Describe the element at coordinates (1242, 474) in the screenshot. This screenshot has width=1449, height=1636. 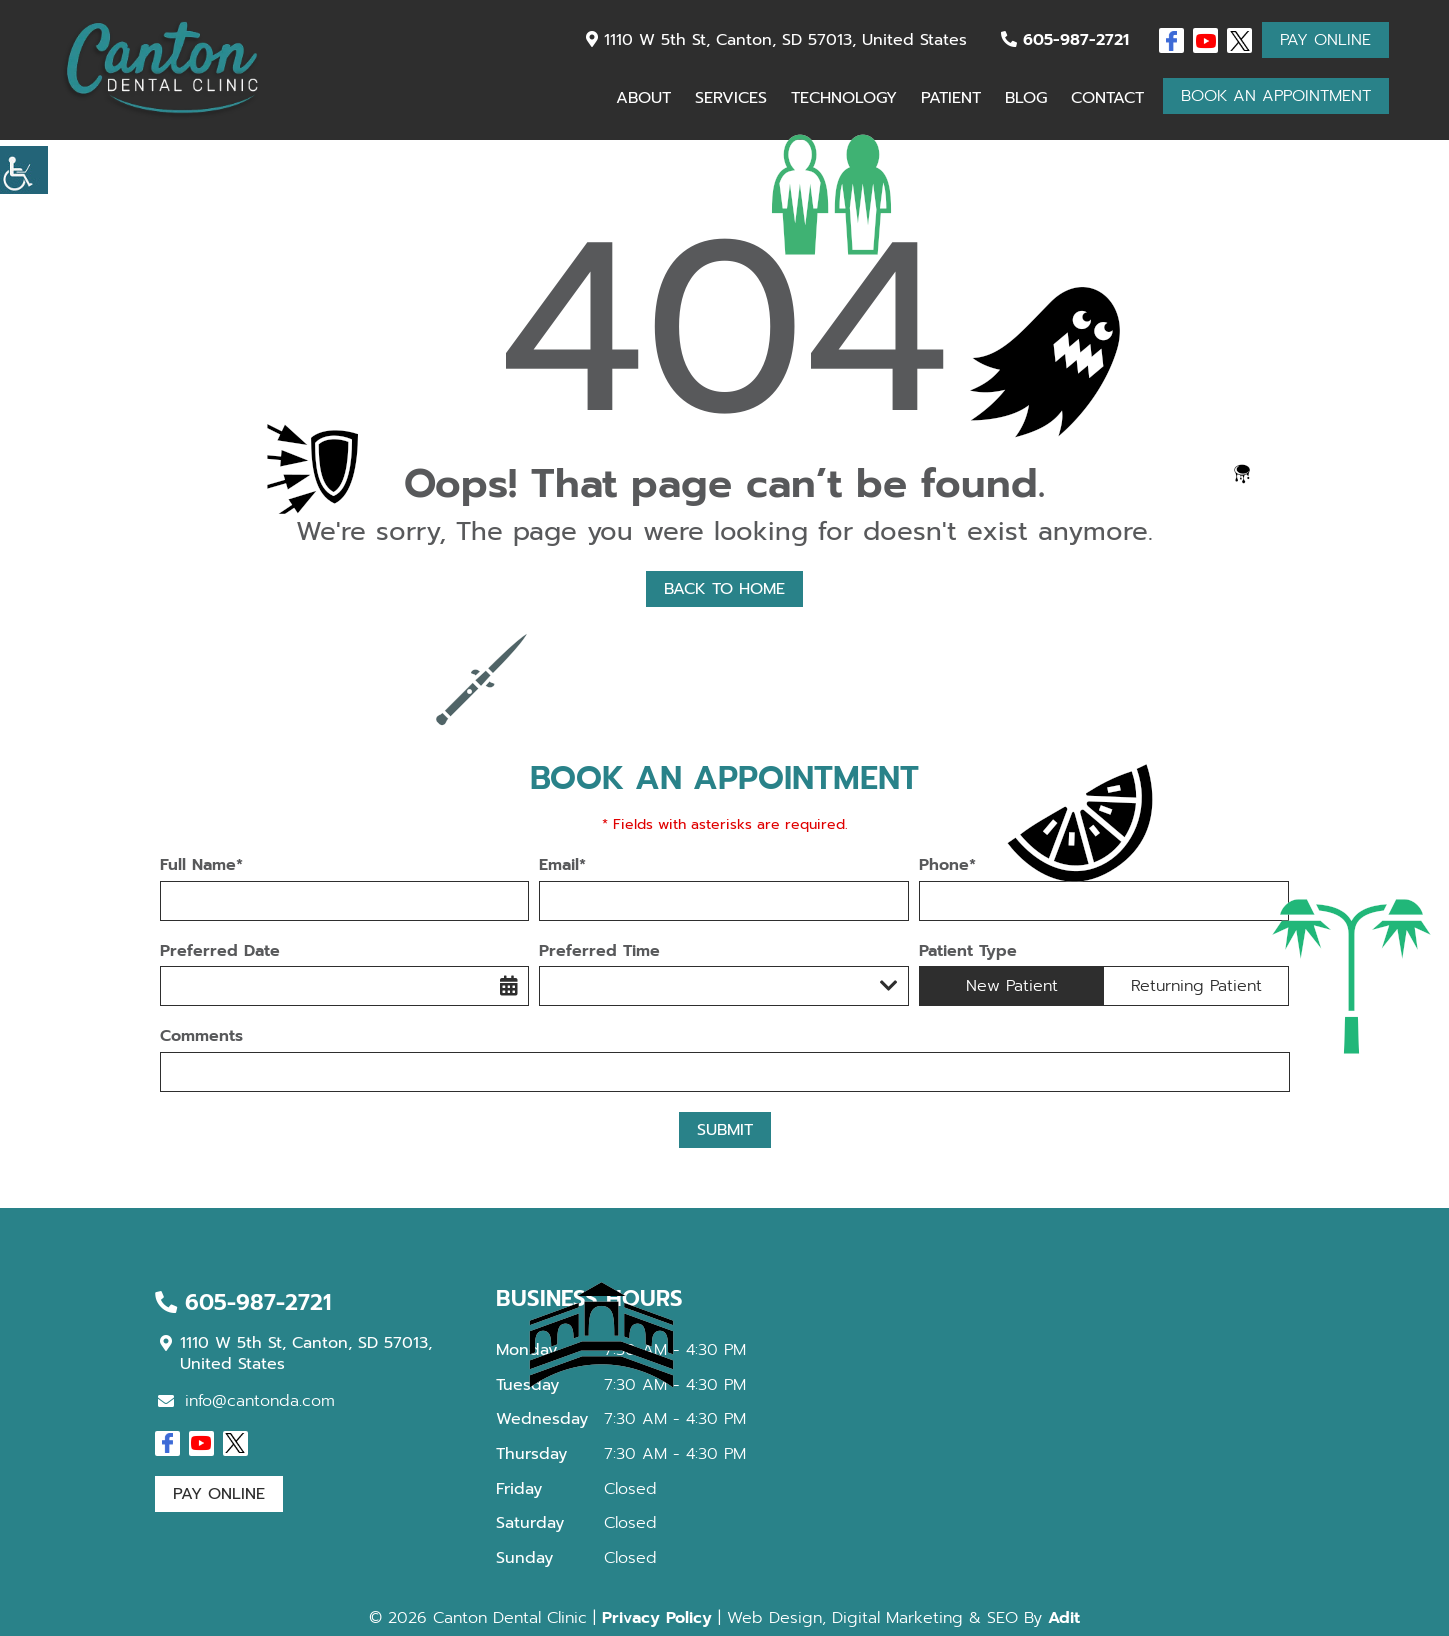
I see `indicates slime or goo element in a game` at that location.